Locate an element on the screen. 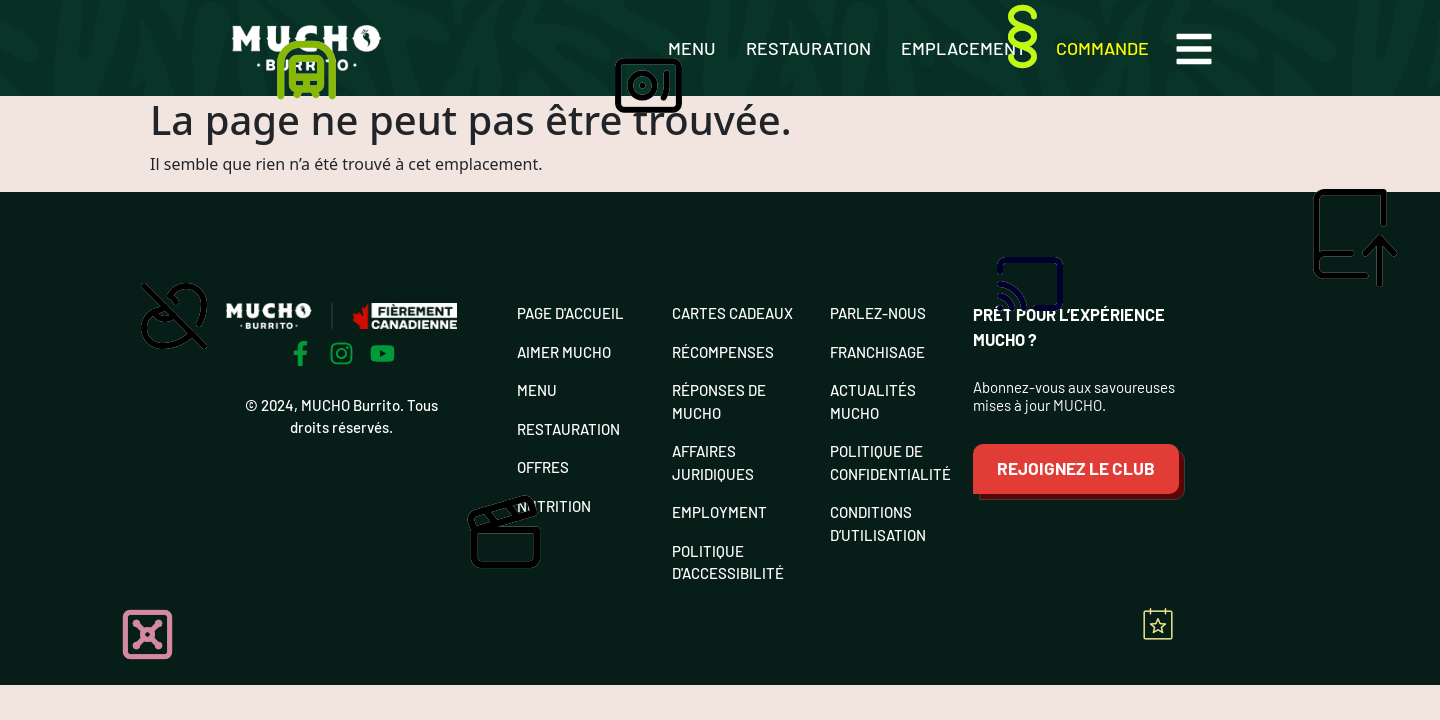 This screenshot has height=720, width=1440. view starred or favorite events is located at coordinates (1158, 625).